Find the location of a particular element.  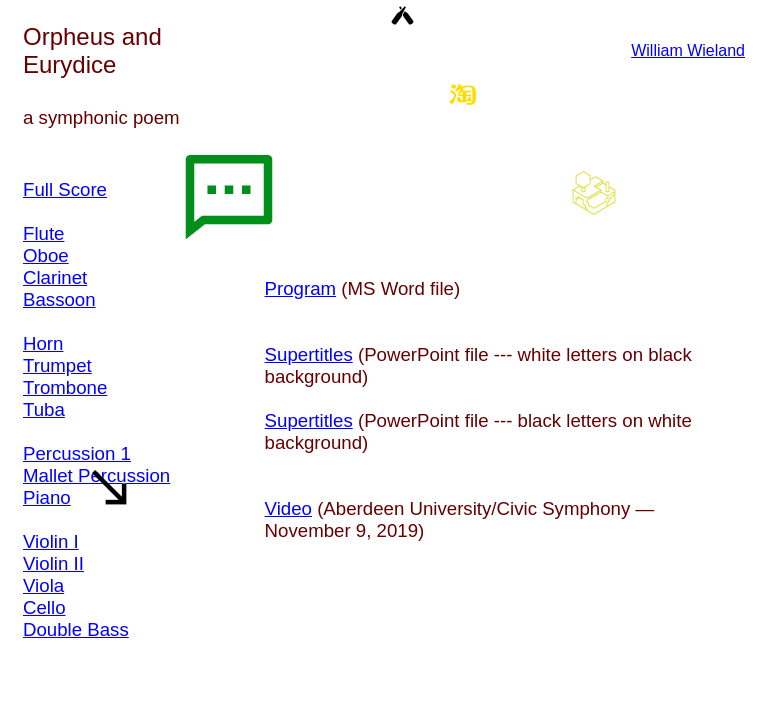

open messaging or chat is located at coordinates (229, 194).